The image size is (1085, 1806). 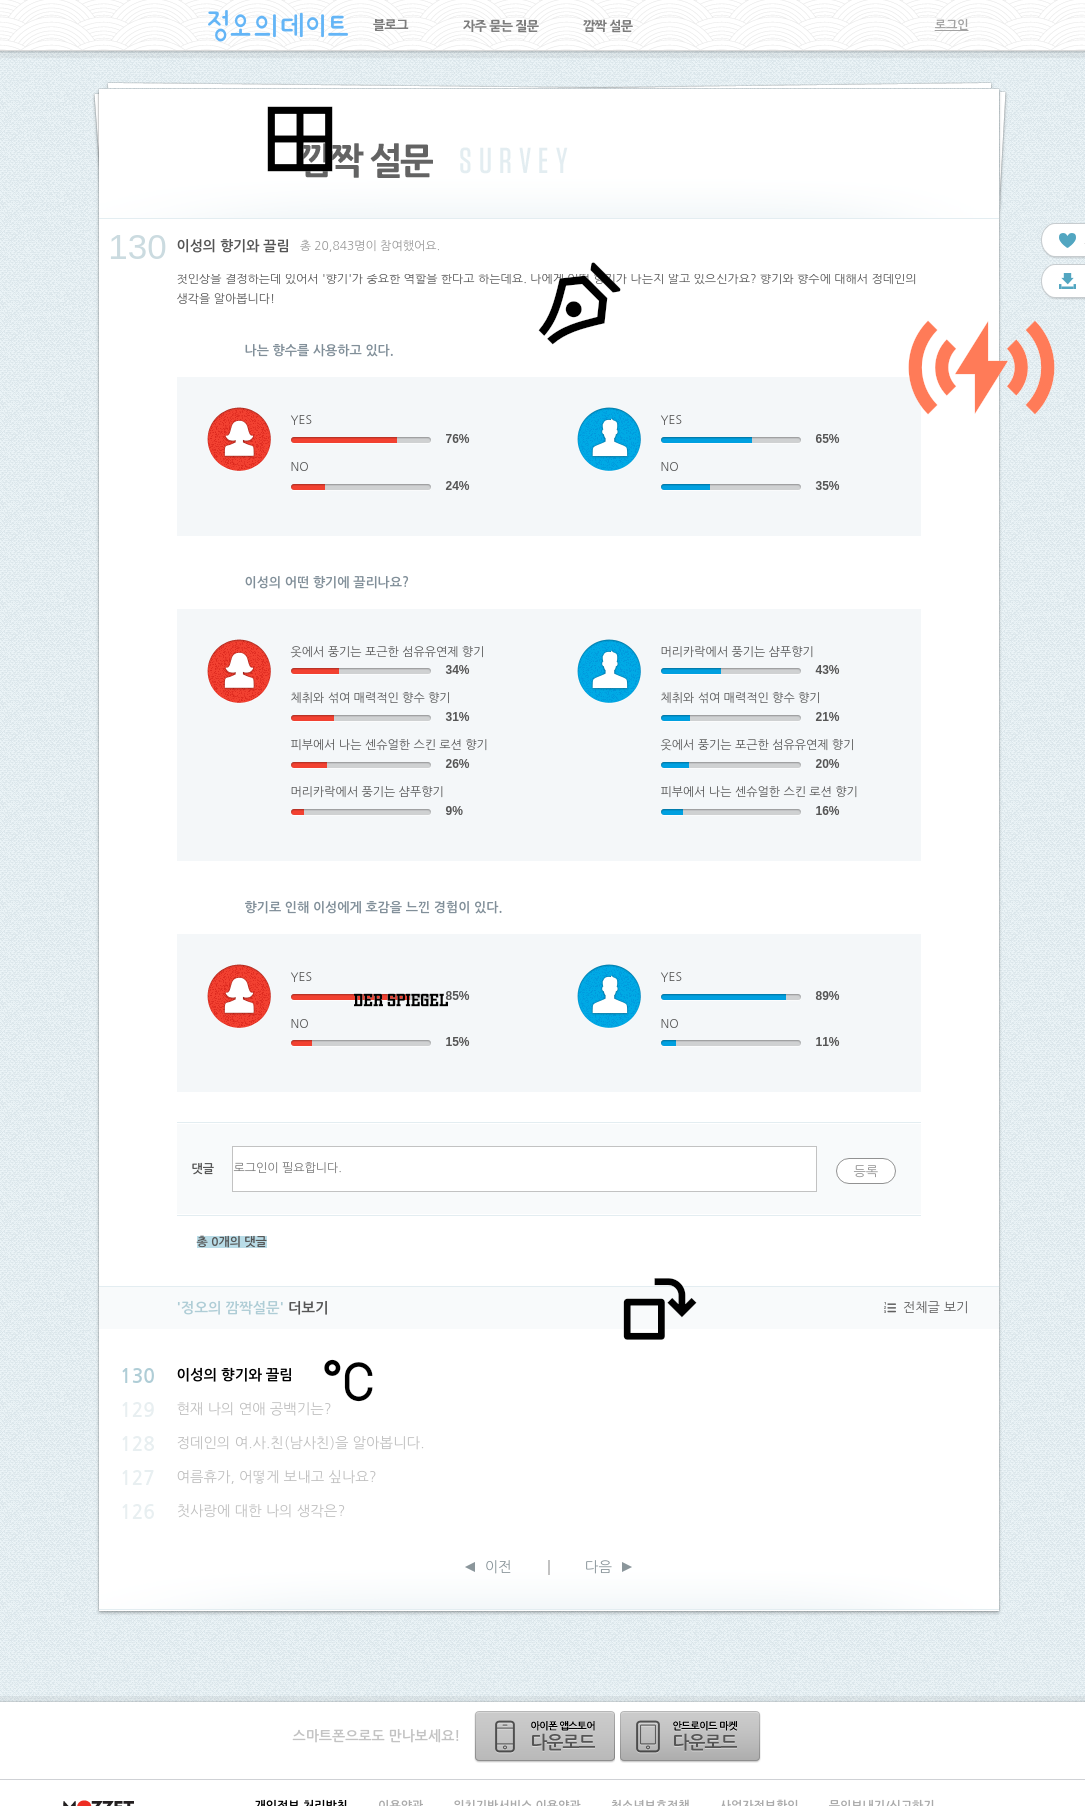 I want to click on access drawing or illustration tools, so click(x=576, y=306).